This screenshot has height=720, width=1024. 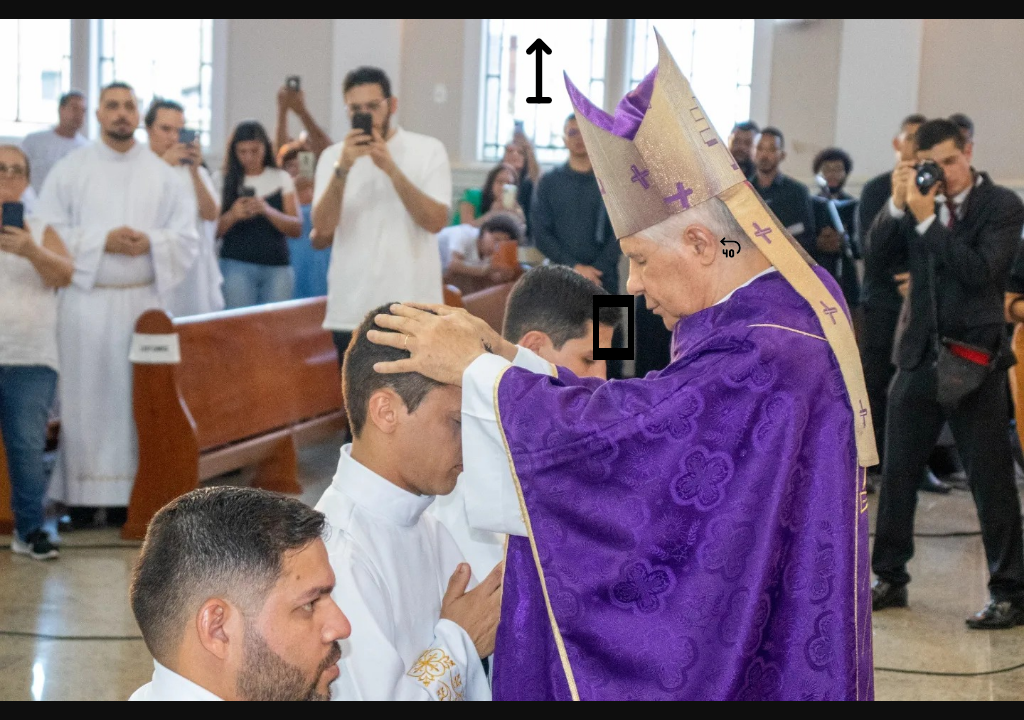 What do you see at coordinates (730, 248) in the screenshot?
I see `rewind media 40 seconds` at bounding box center [730, 248].